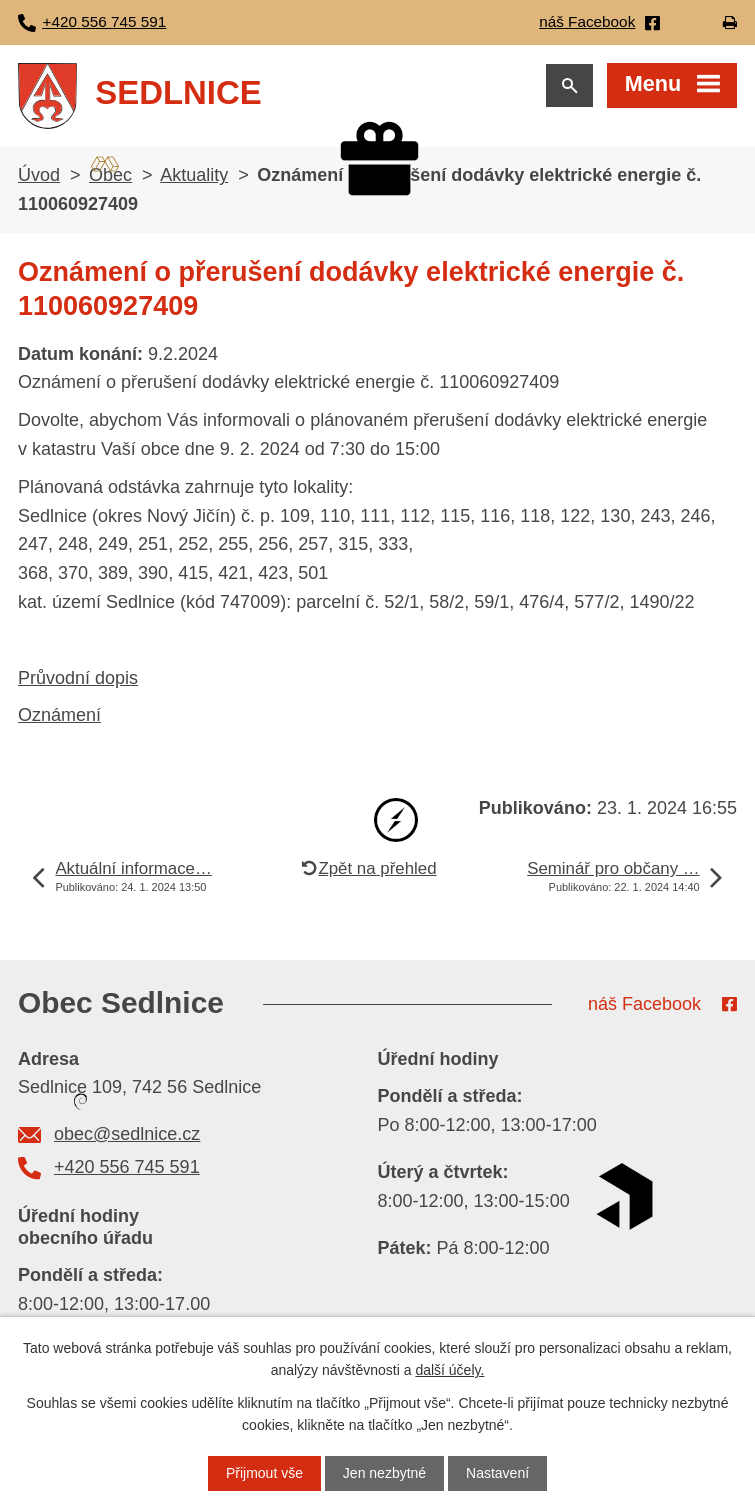  Describe the element at coordinates (624, 1196) in the screenshot. I see `payload cms logo` at that location.